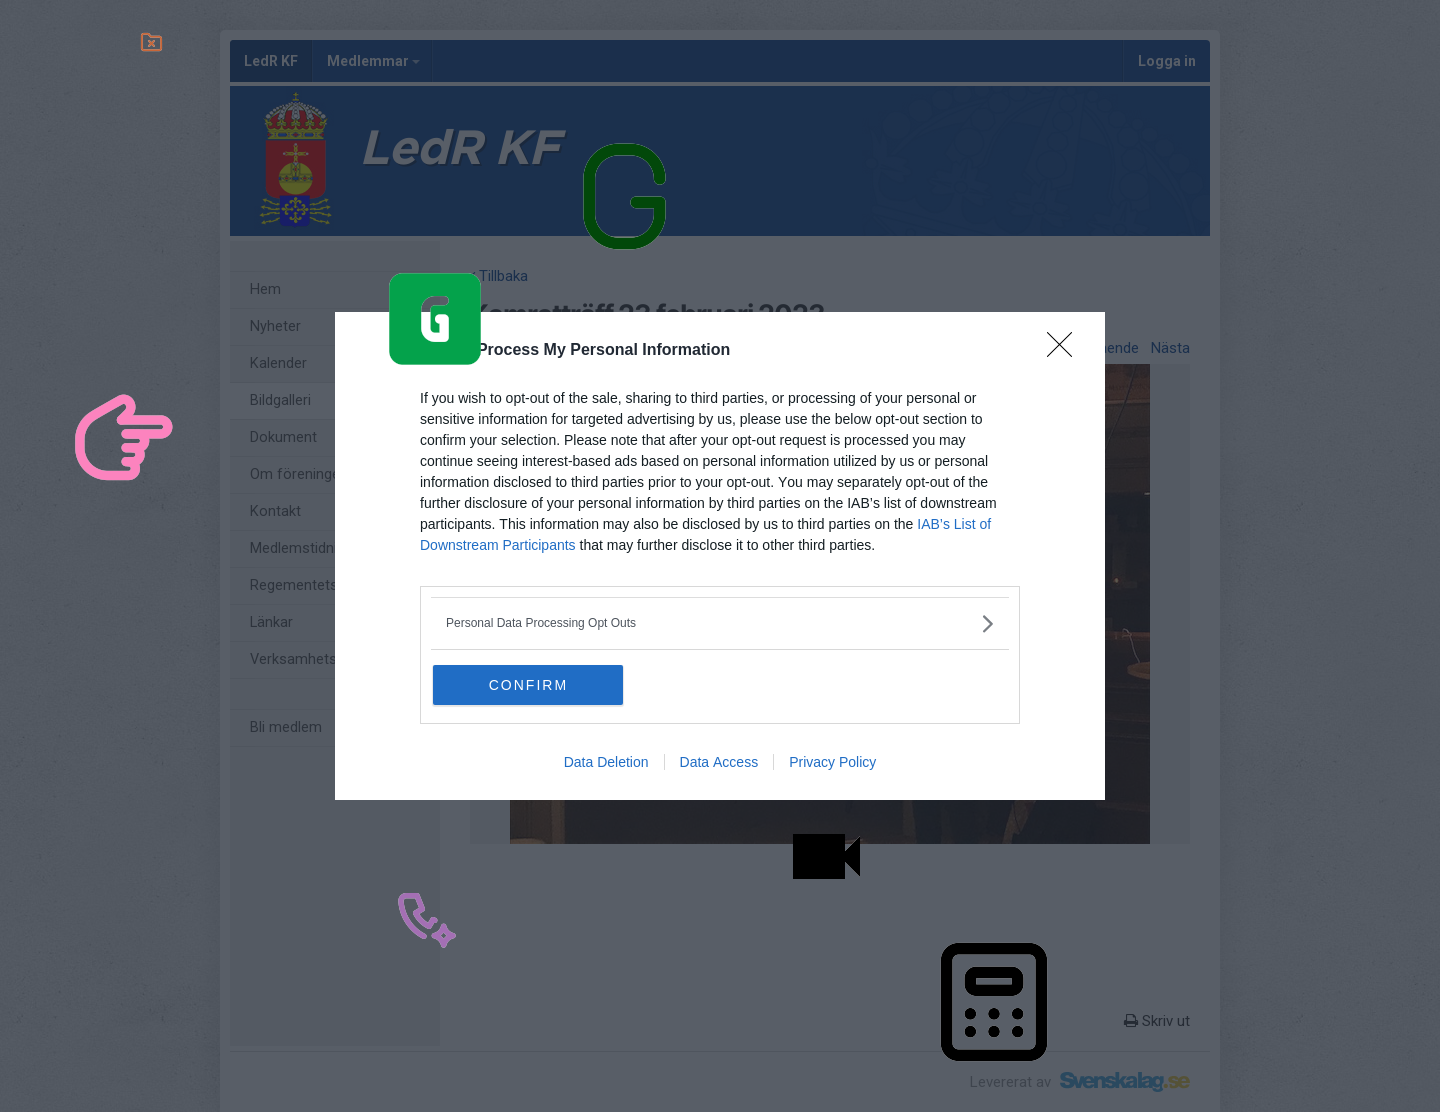  What do you see at coordinates (624, 196) in the screenshot?
I see `represents the letter G in text or typography tools` at bounding box center [624, 196].